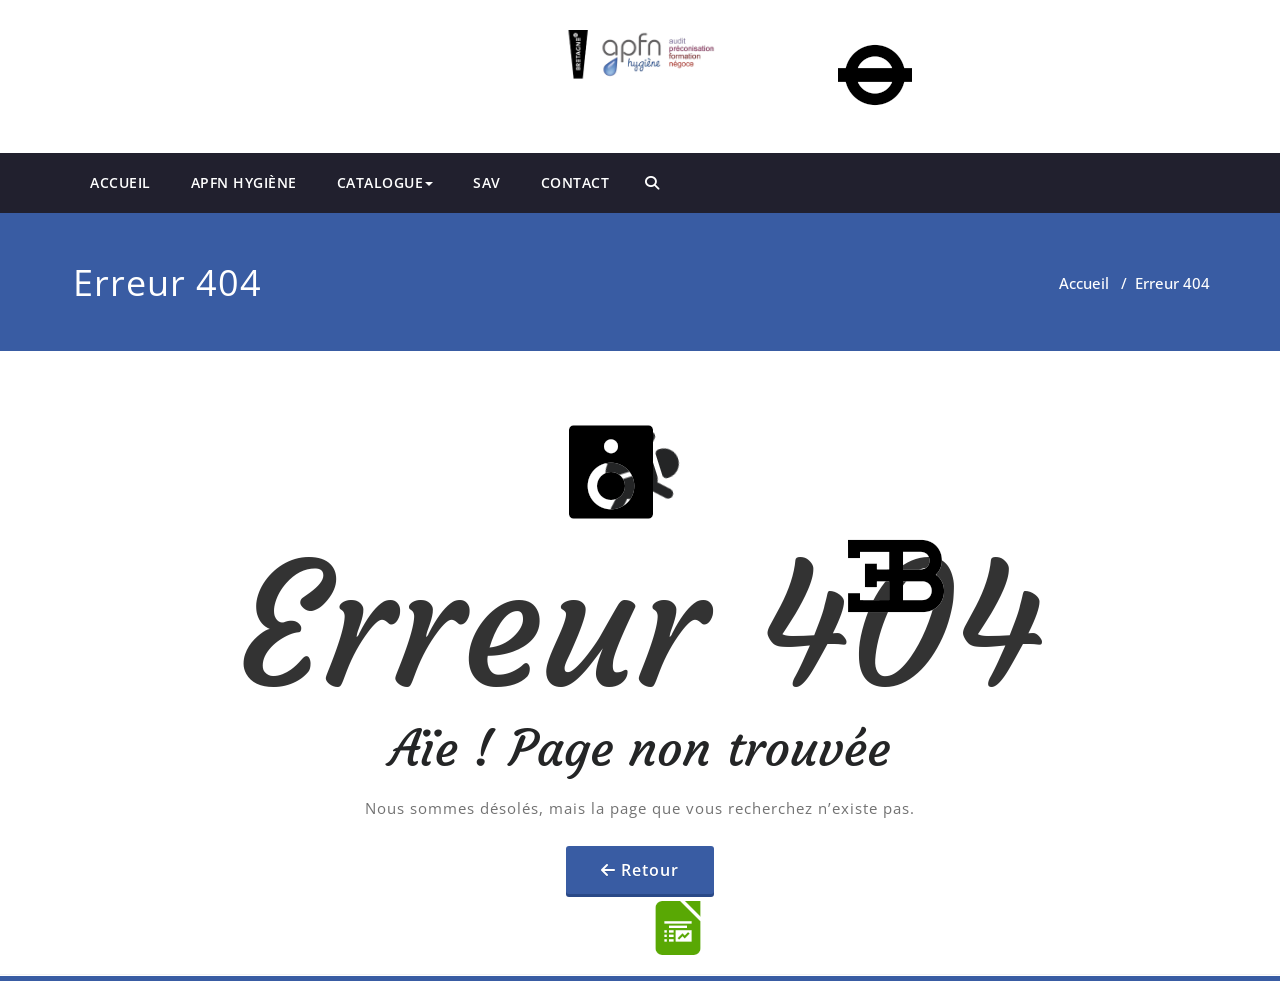 This screenshot has width=1280, height=981. Describe the element at coordinates (896, 576) in the screenshot. I see `bugatti brand logo` at that location.